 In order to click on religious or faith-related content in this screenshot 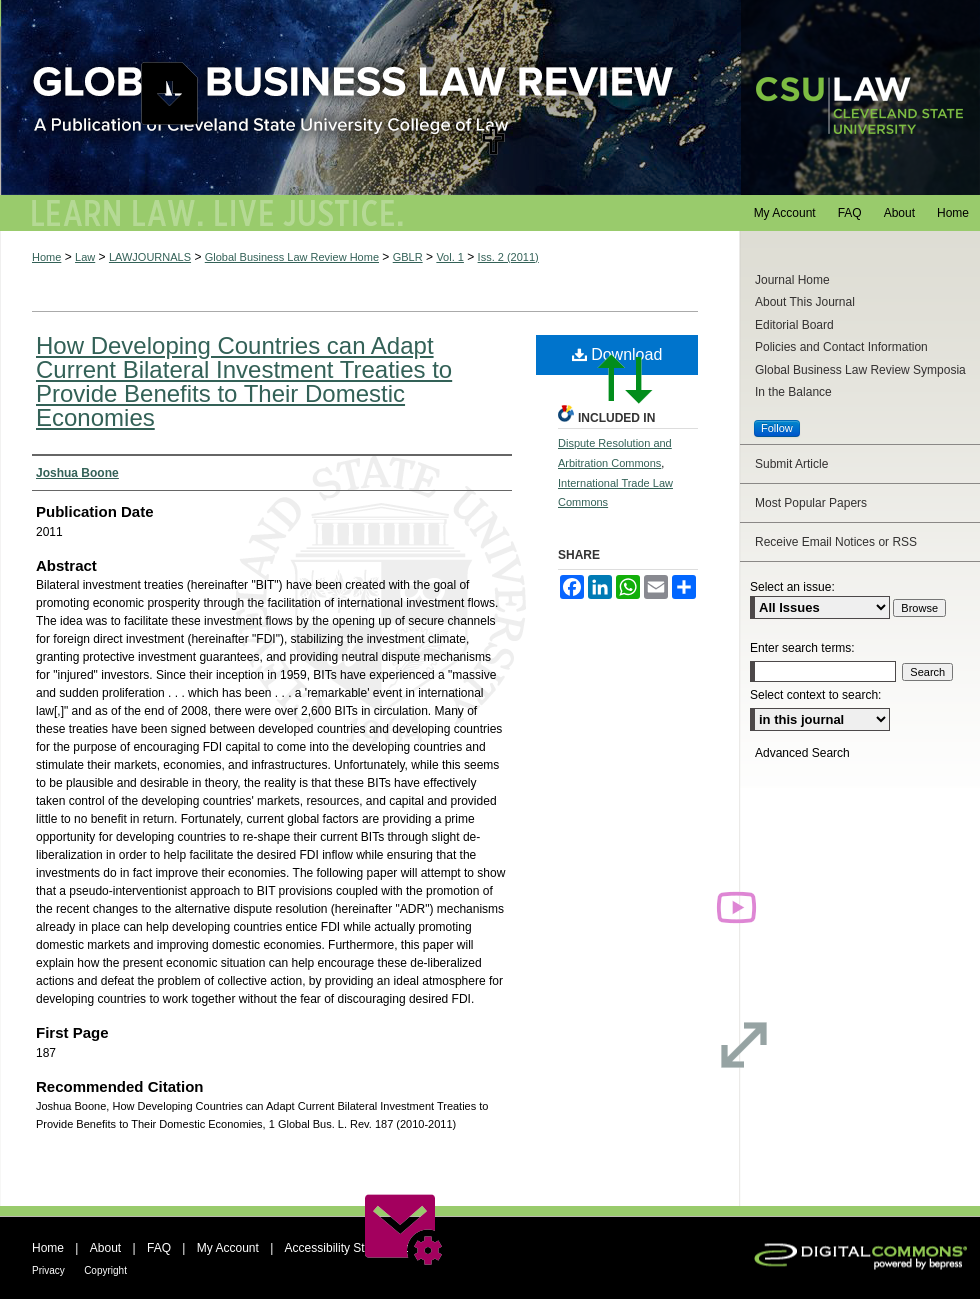, I will do `click(493, 140)`.